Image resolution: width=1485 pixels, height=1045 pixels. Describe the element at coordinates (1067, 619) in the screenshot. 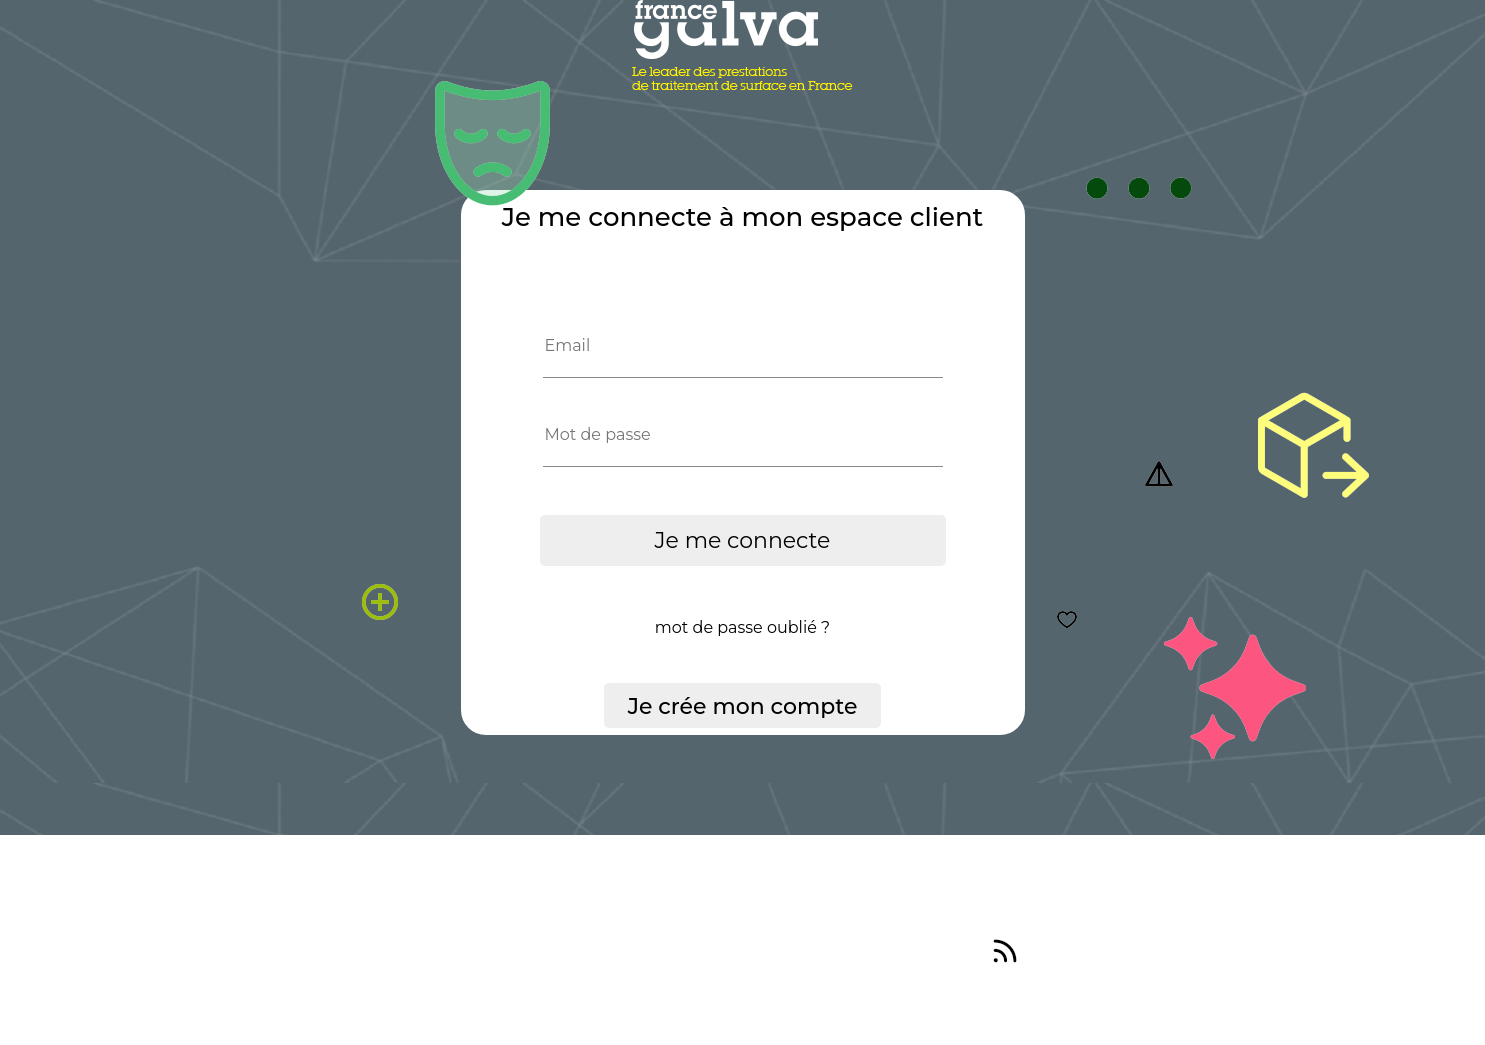

I see `add to favorites` at that location.